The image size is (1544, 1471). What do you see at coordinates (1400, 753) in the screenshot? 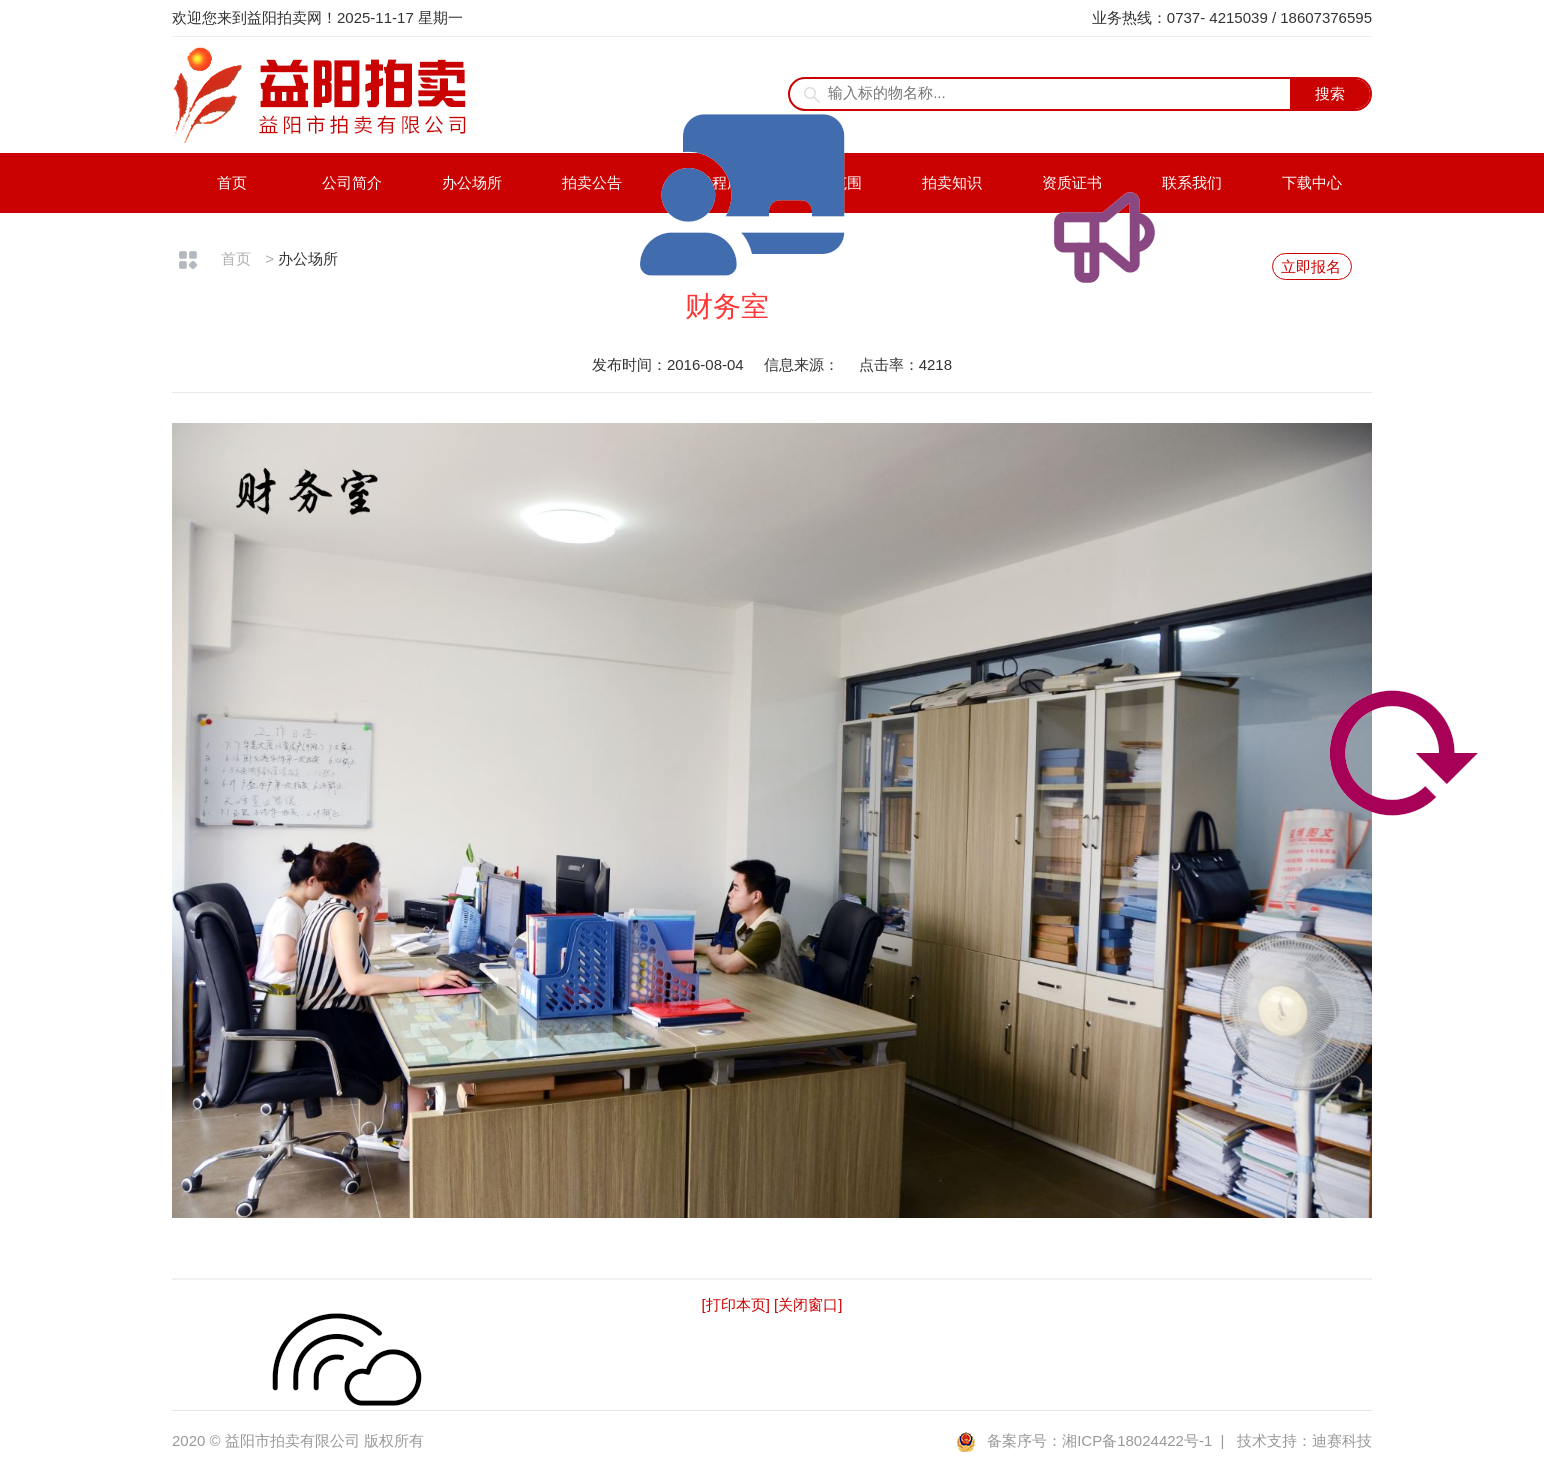
I see `refresh the current page or content` at bounding box center [1400, 753].